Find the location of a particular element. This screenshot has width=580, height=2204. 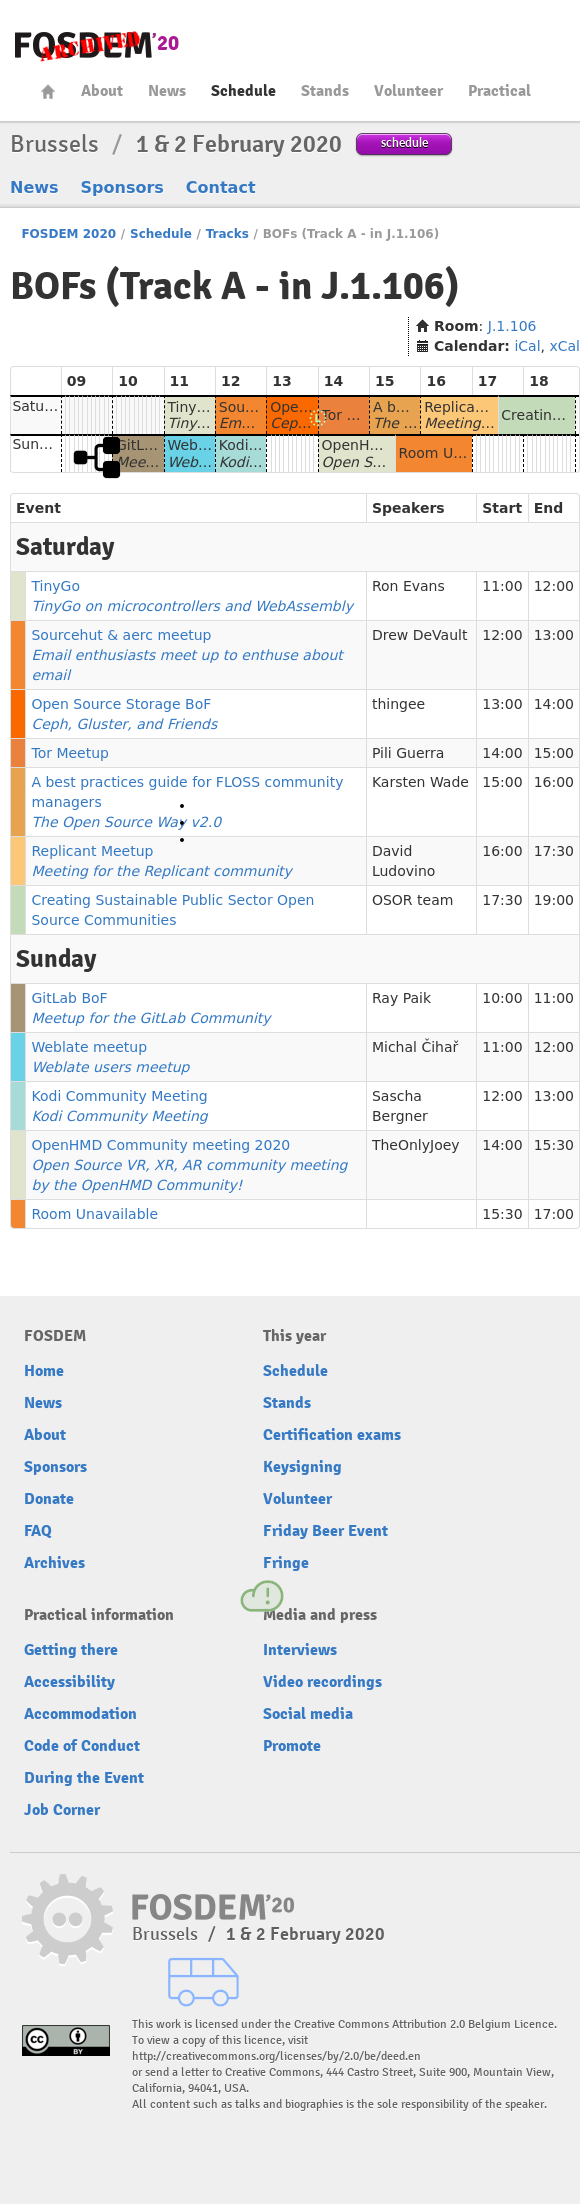

open more options menu is located at coordinates (182, 823).